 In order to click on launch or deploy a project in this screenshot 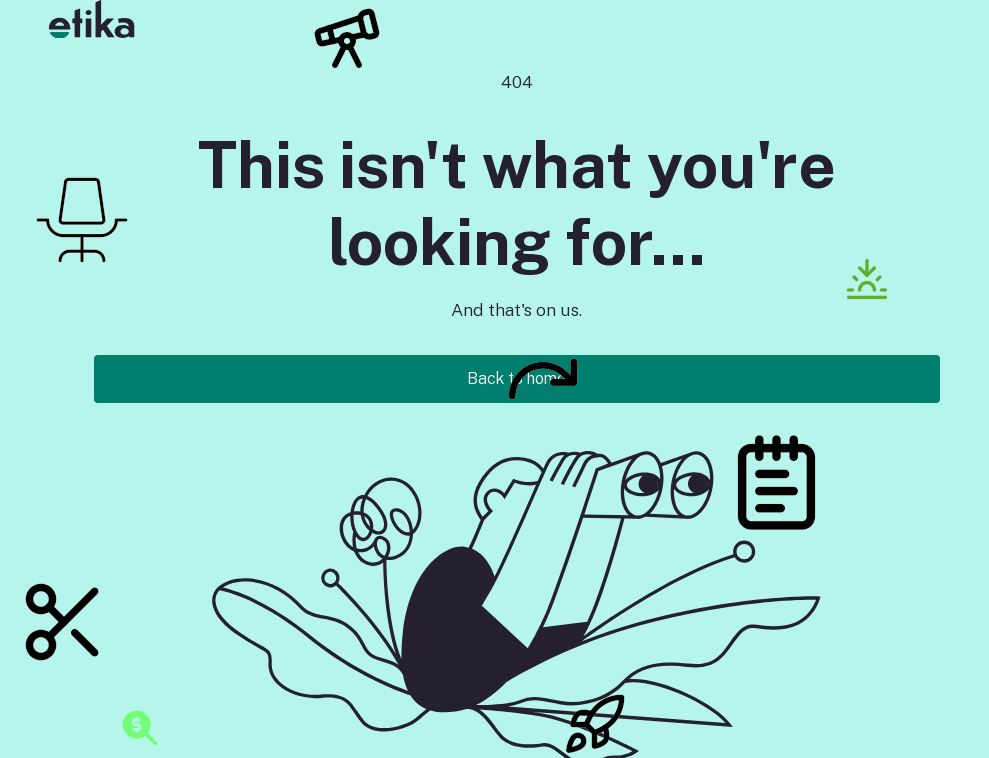, I will do `click(594, 724)`.